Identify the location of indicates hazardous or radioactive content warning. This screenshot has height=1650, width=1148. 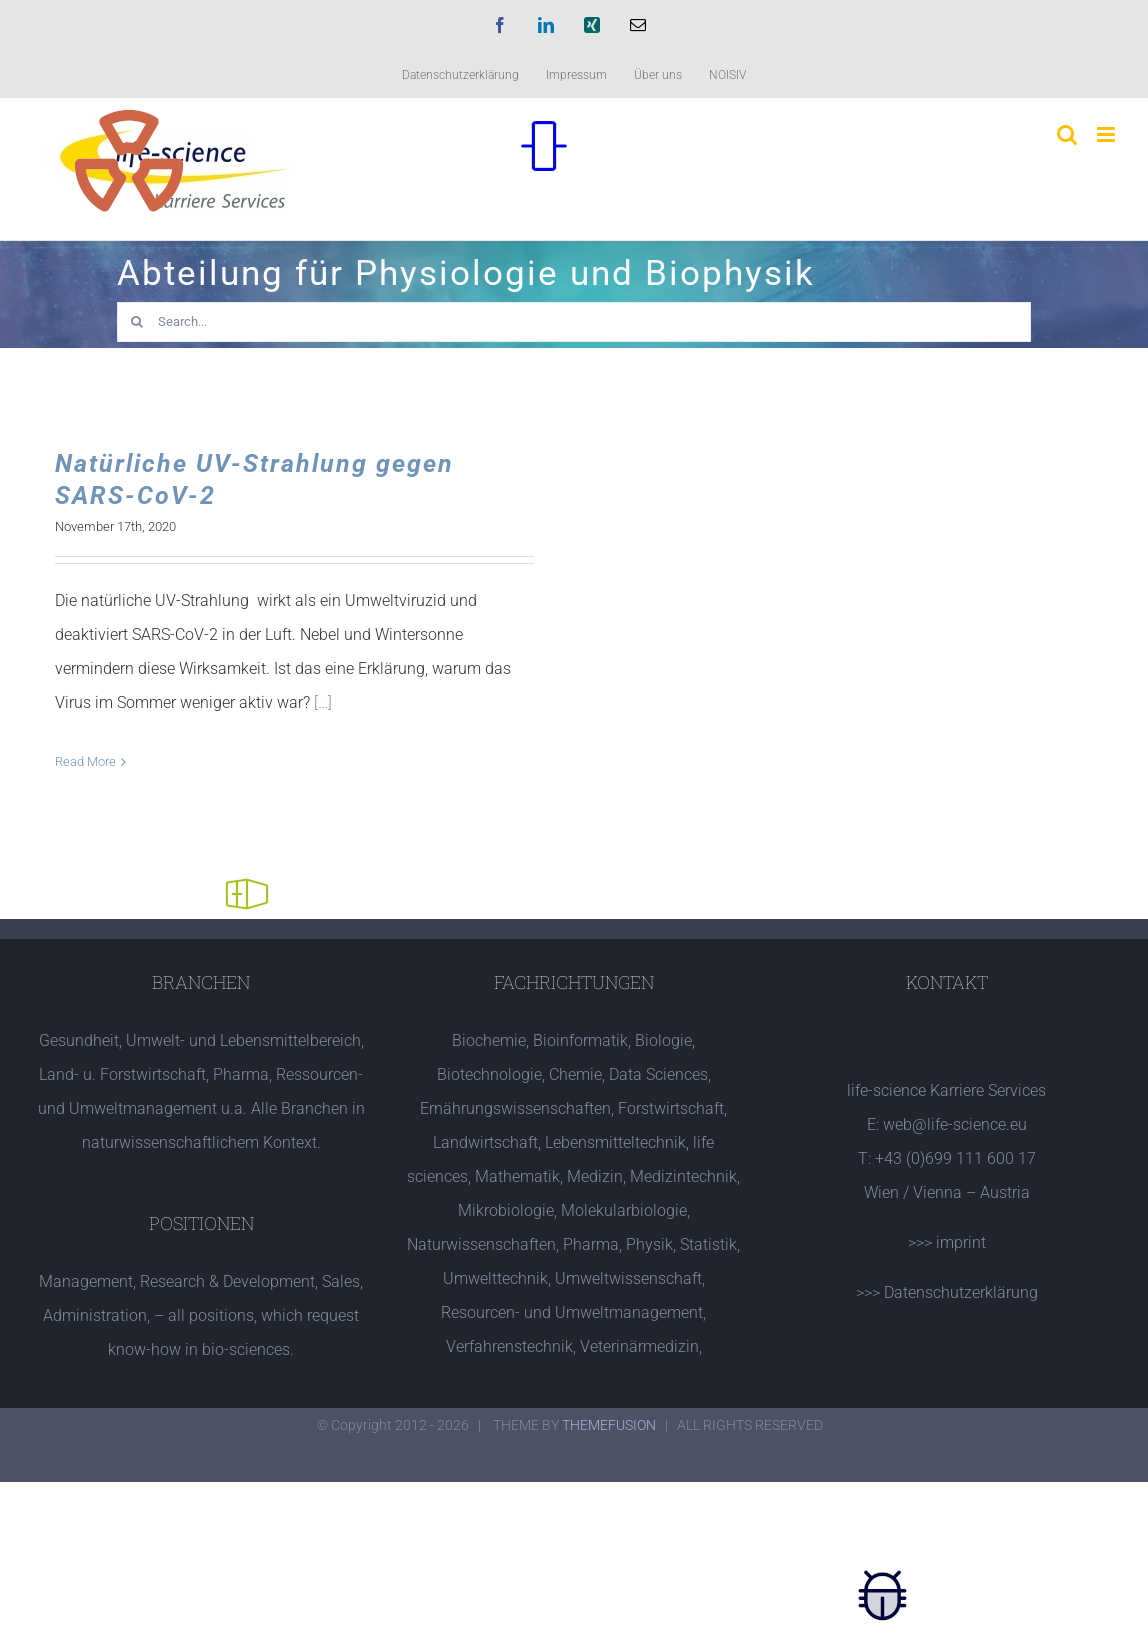
(129, 164).